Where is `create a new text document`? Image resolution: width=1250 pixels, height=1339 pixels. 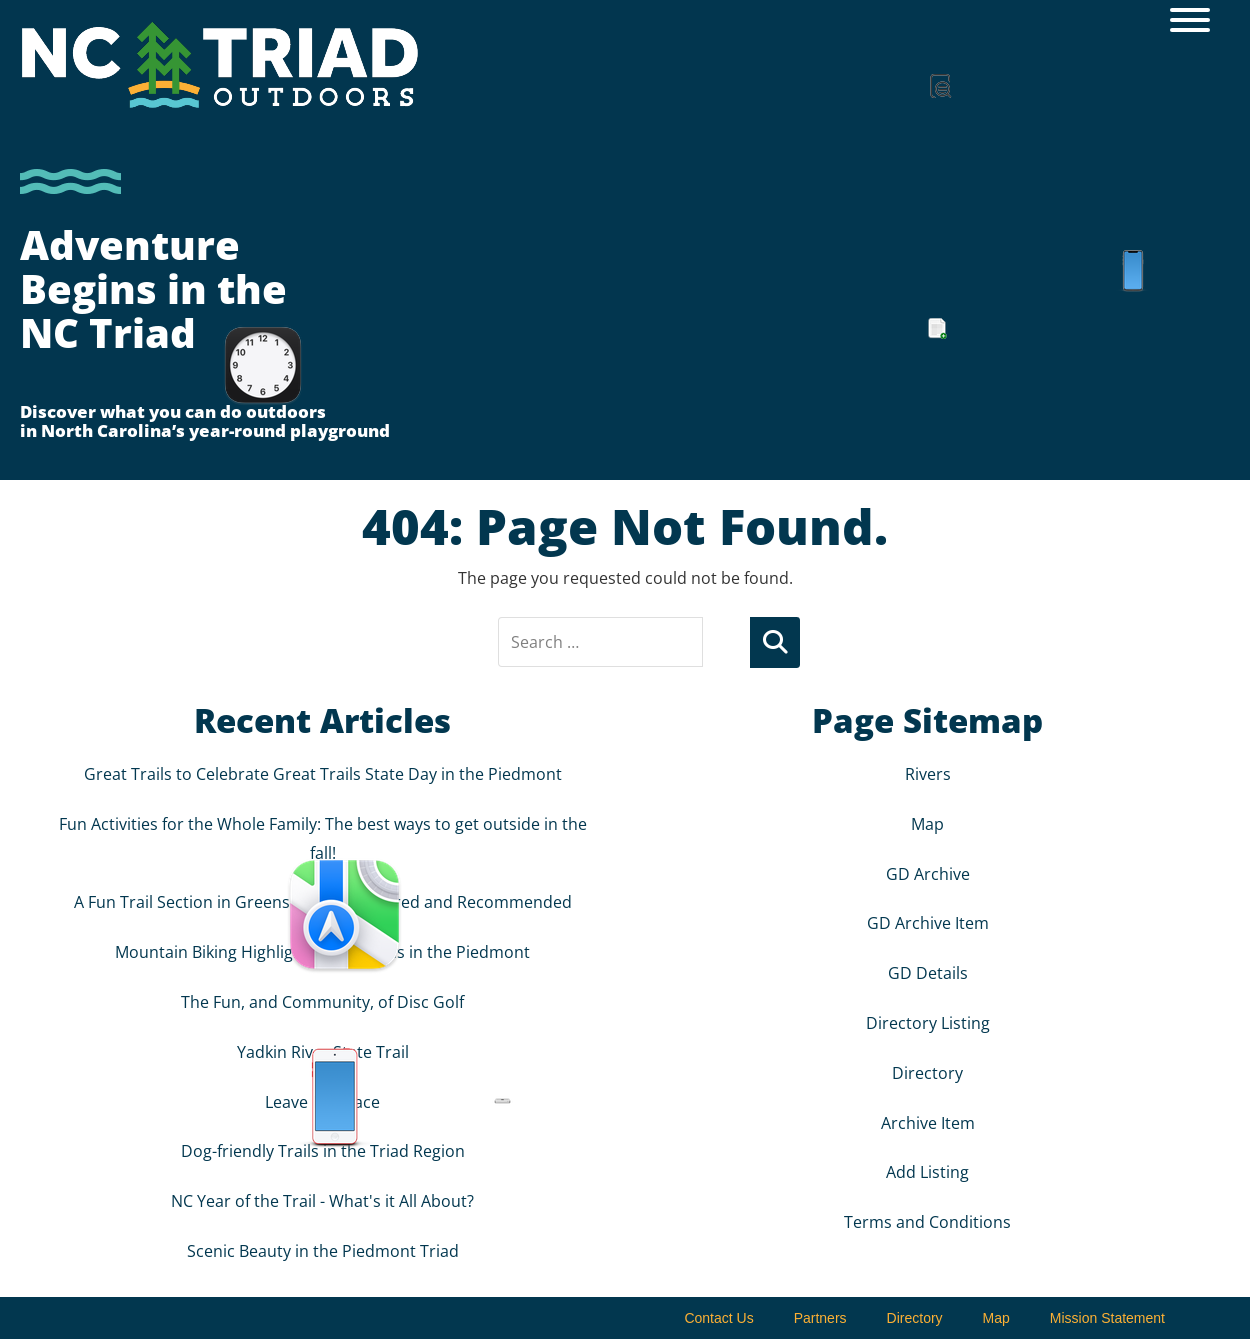 create a new text document is located at coordinates (937, 328).